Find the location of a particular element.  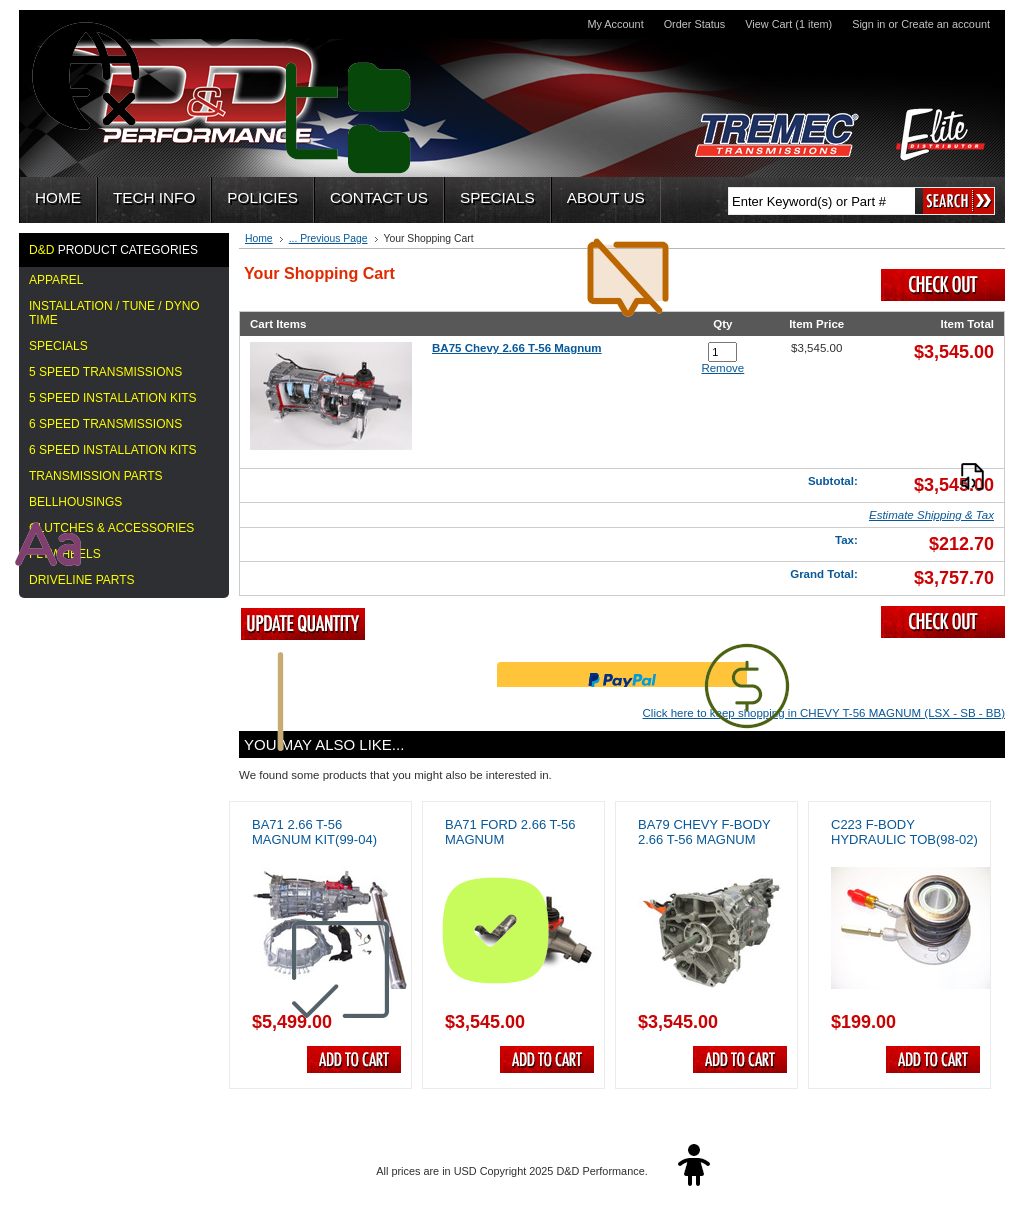

view account balance or financial summary is located at coordinates (747, 686).